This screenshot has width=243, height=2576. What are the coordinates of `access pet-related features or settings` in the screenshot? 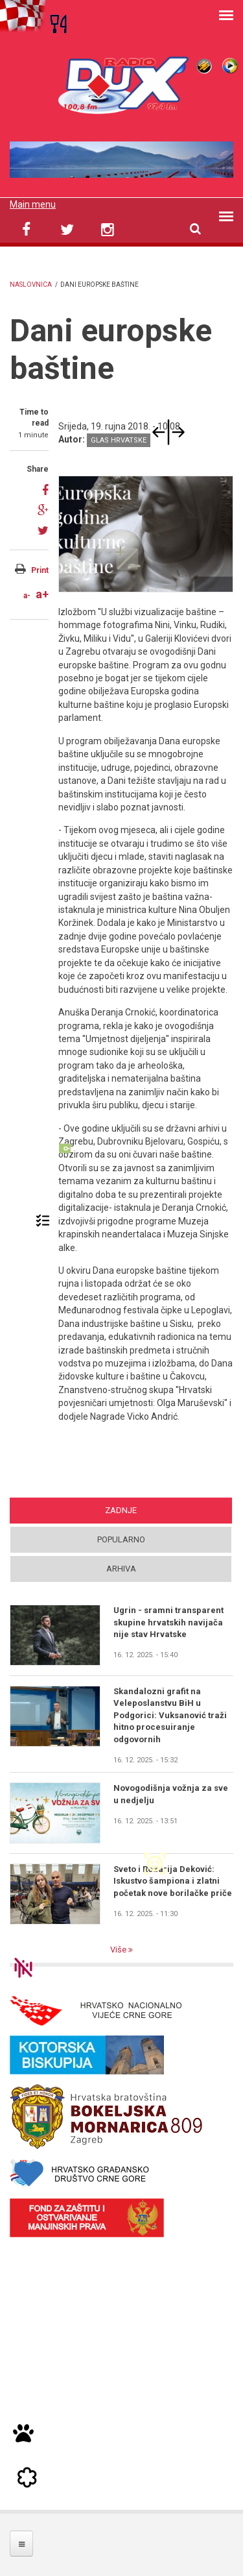 It's located at (23, 2433).